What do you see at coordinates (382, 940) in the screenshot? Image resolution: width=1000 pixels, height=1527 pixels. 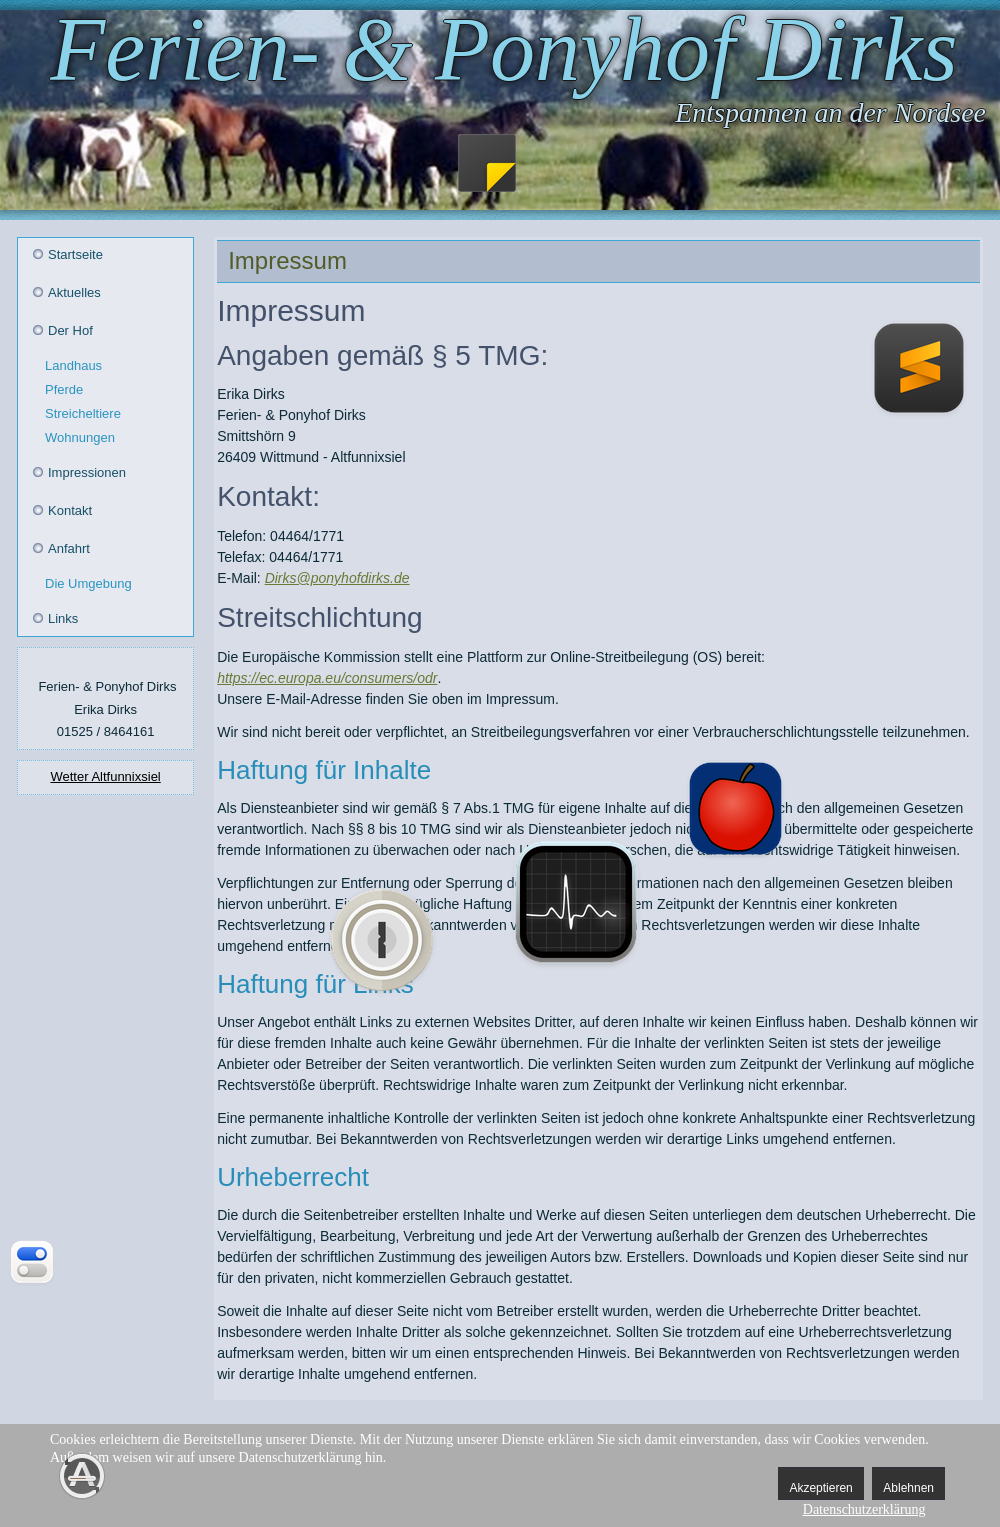 I see `open the passwords app` at bounding box center [382, 940].